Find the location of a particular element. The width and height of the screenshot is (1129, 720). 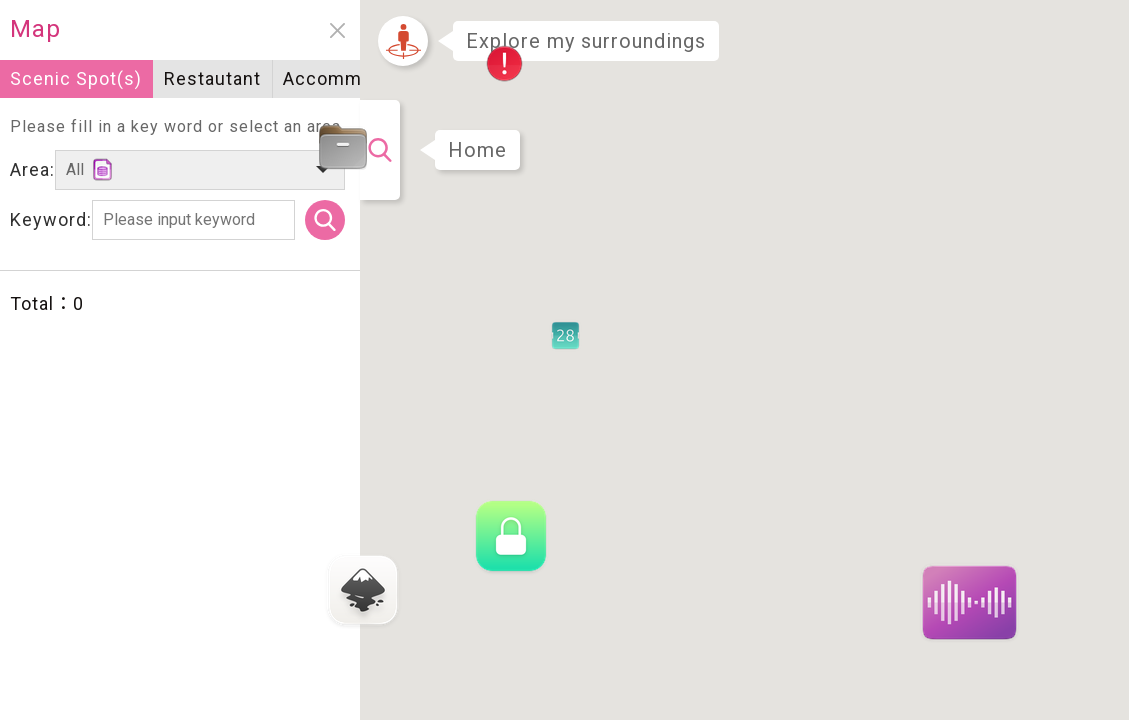

report a system error or crash is located at coordinates (504, 63).